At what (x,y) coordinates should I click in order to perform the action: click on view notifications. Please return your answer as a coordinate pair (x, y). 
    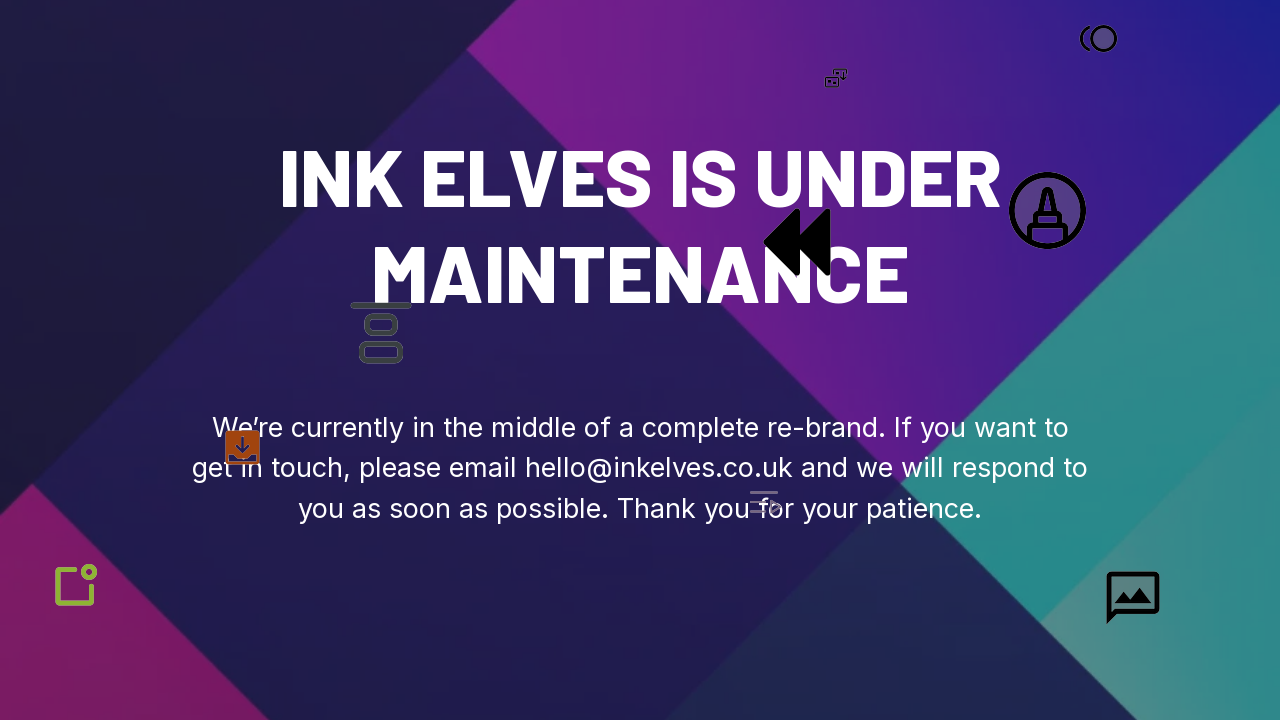
    Looking at the image, I should click on (75, 585).